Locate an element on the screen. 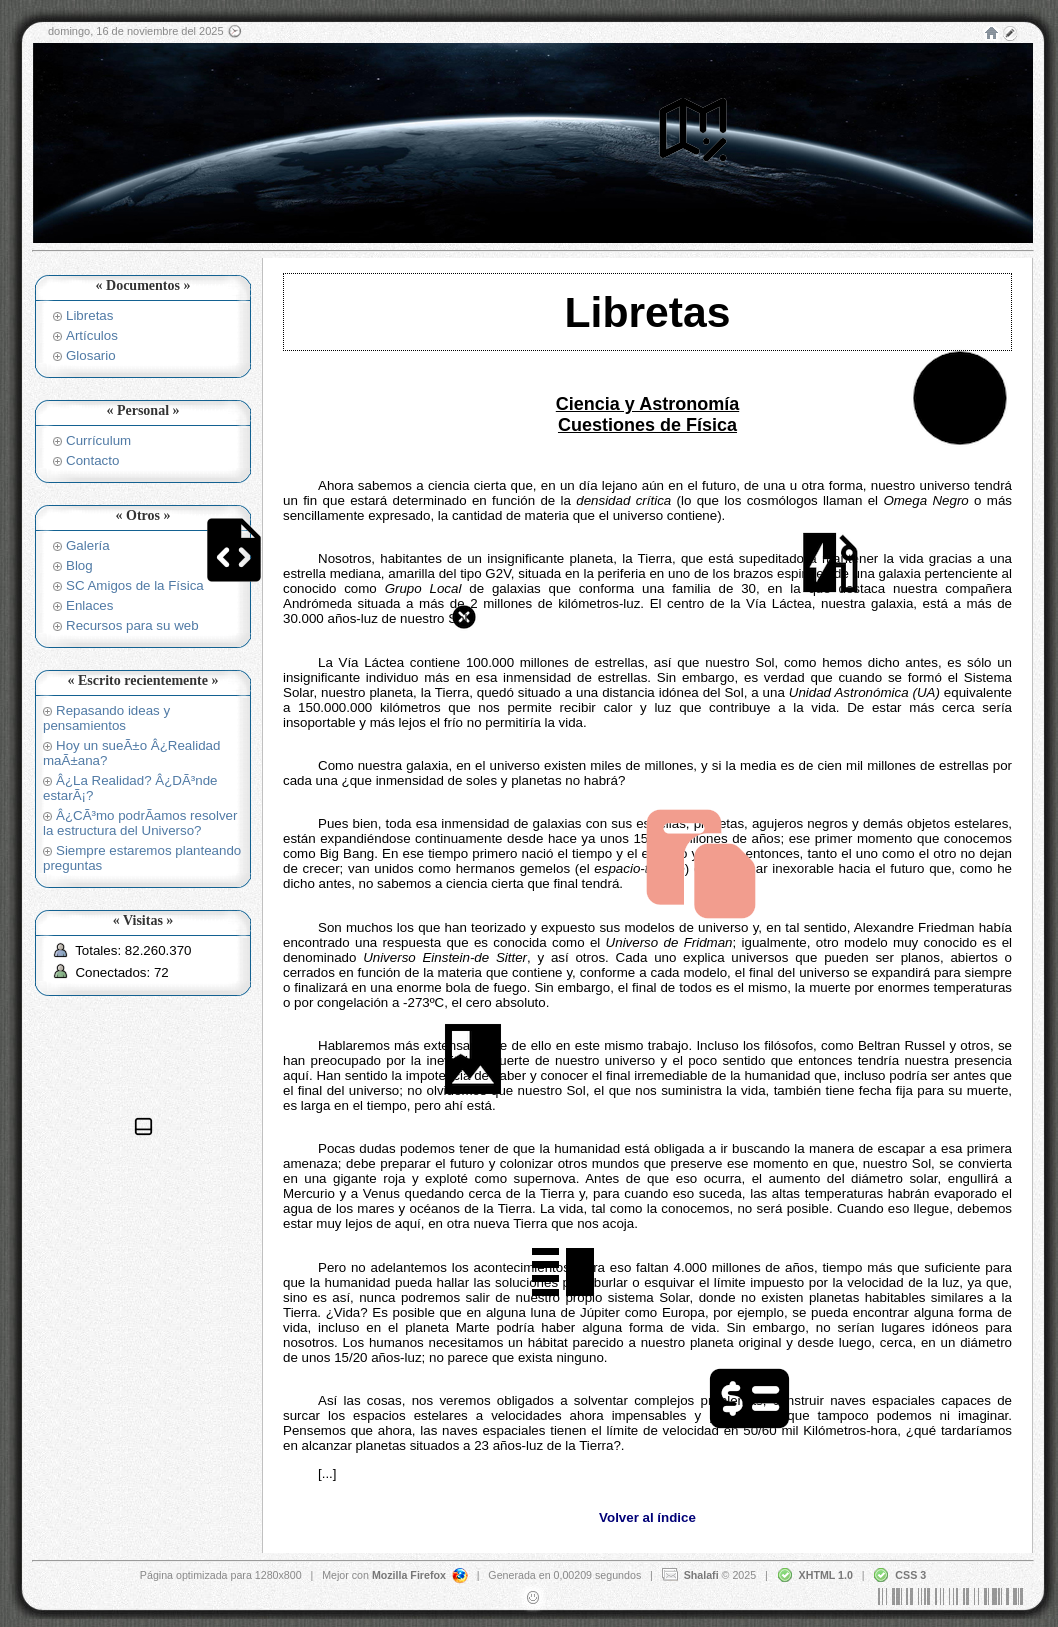 The image size is (1058, 1627). find nearby electric vehicle charging stations is located at coordinates (829, 562).